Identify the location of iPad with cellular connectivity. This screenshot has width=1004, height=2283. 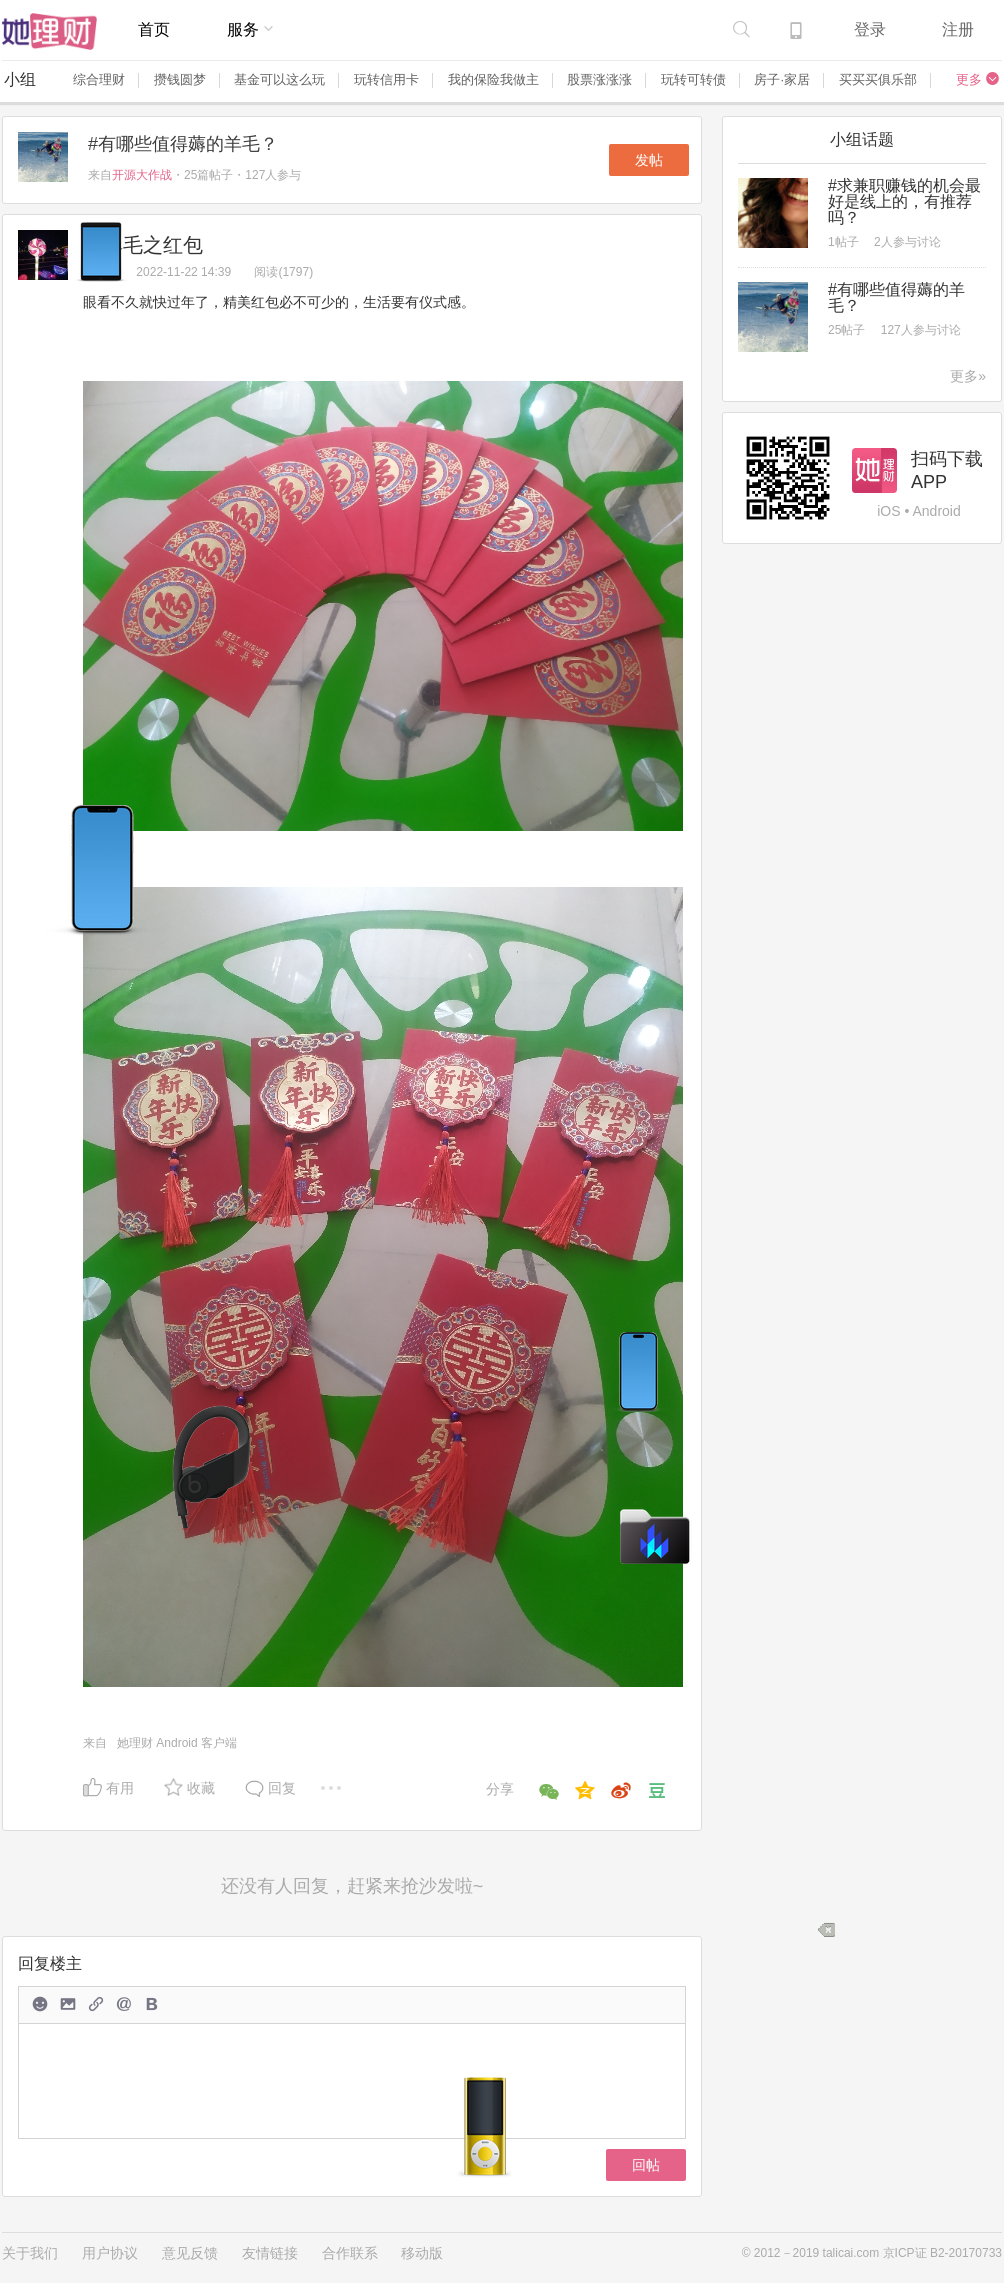
(101, 252).